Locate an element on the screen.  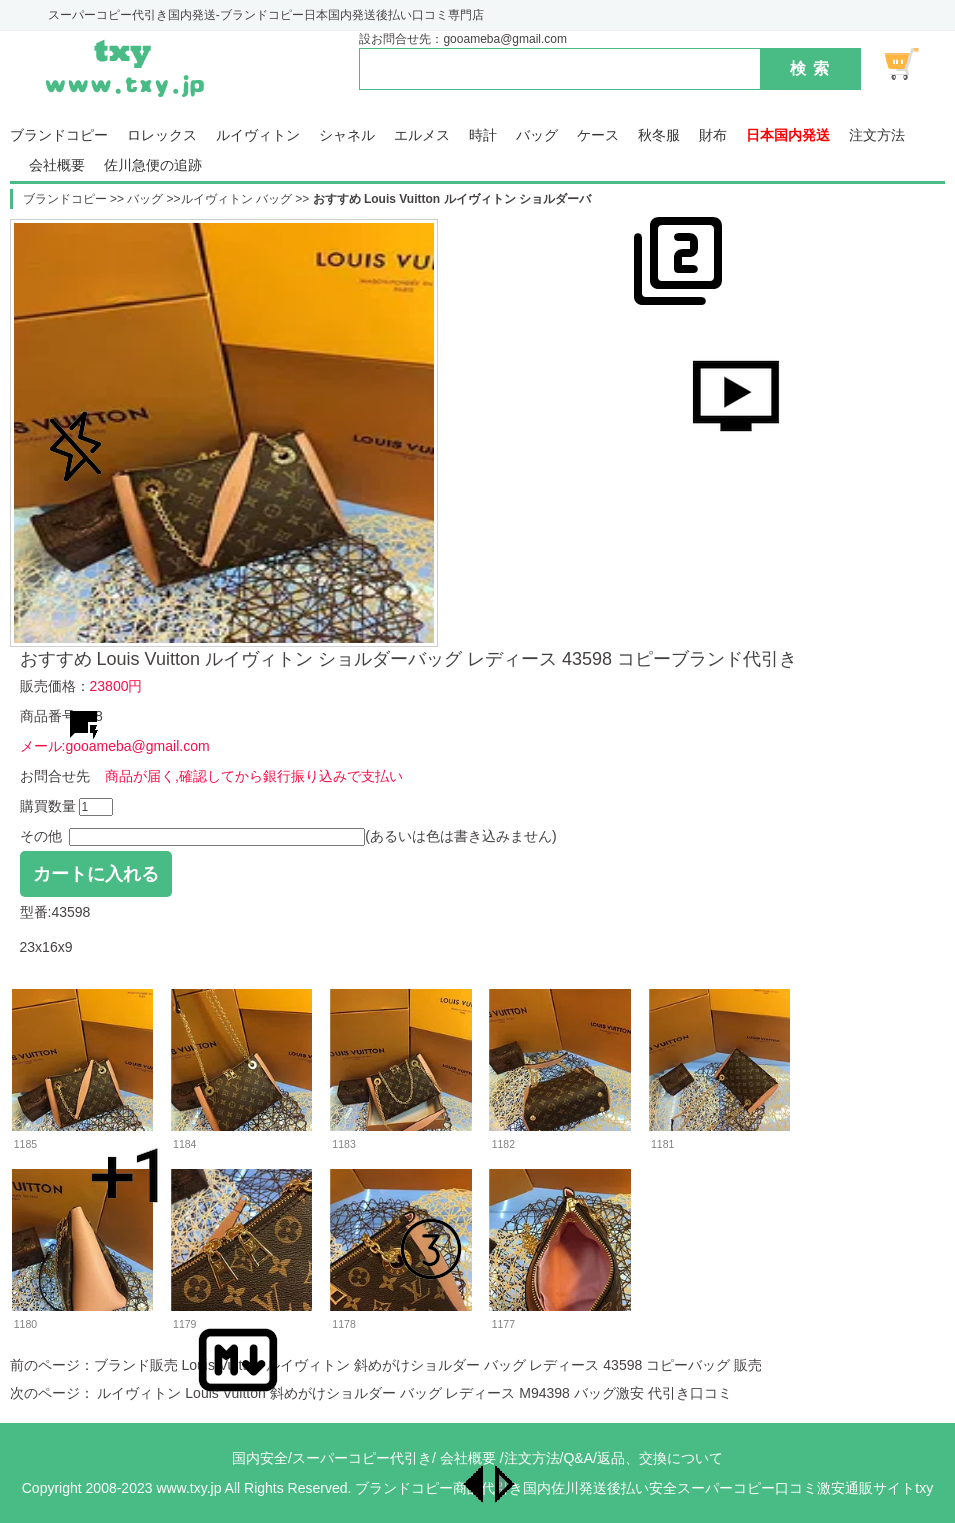
play on-demand video content is located at coordinates (736, 396).